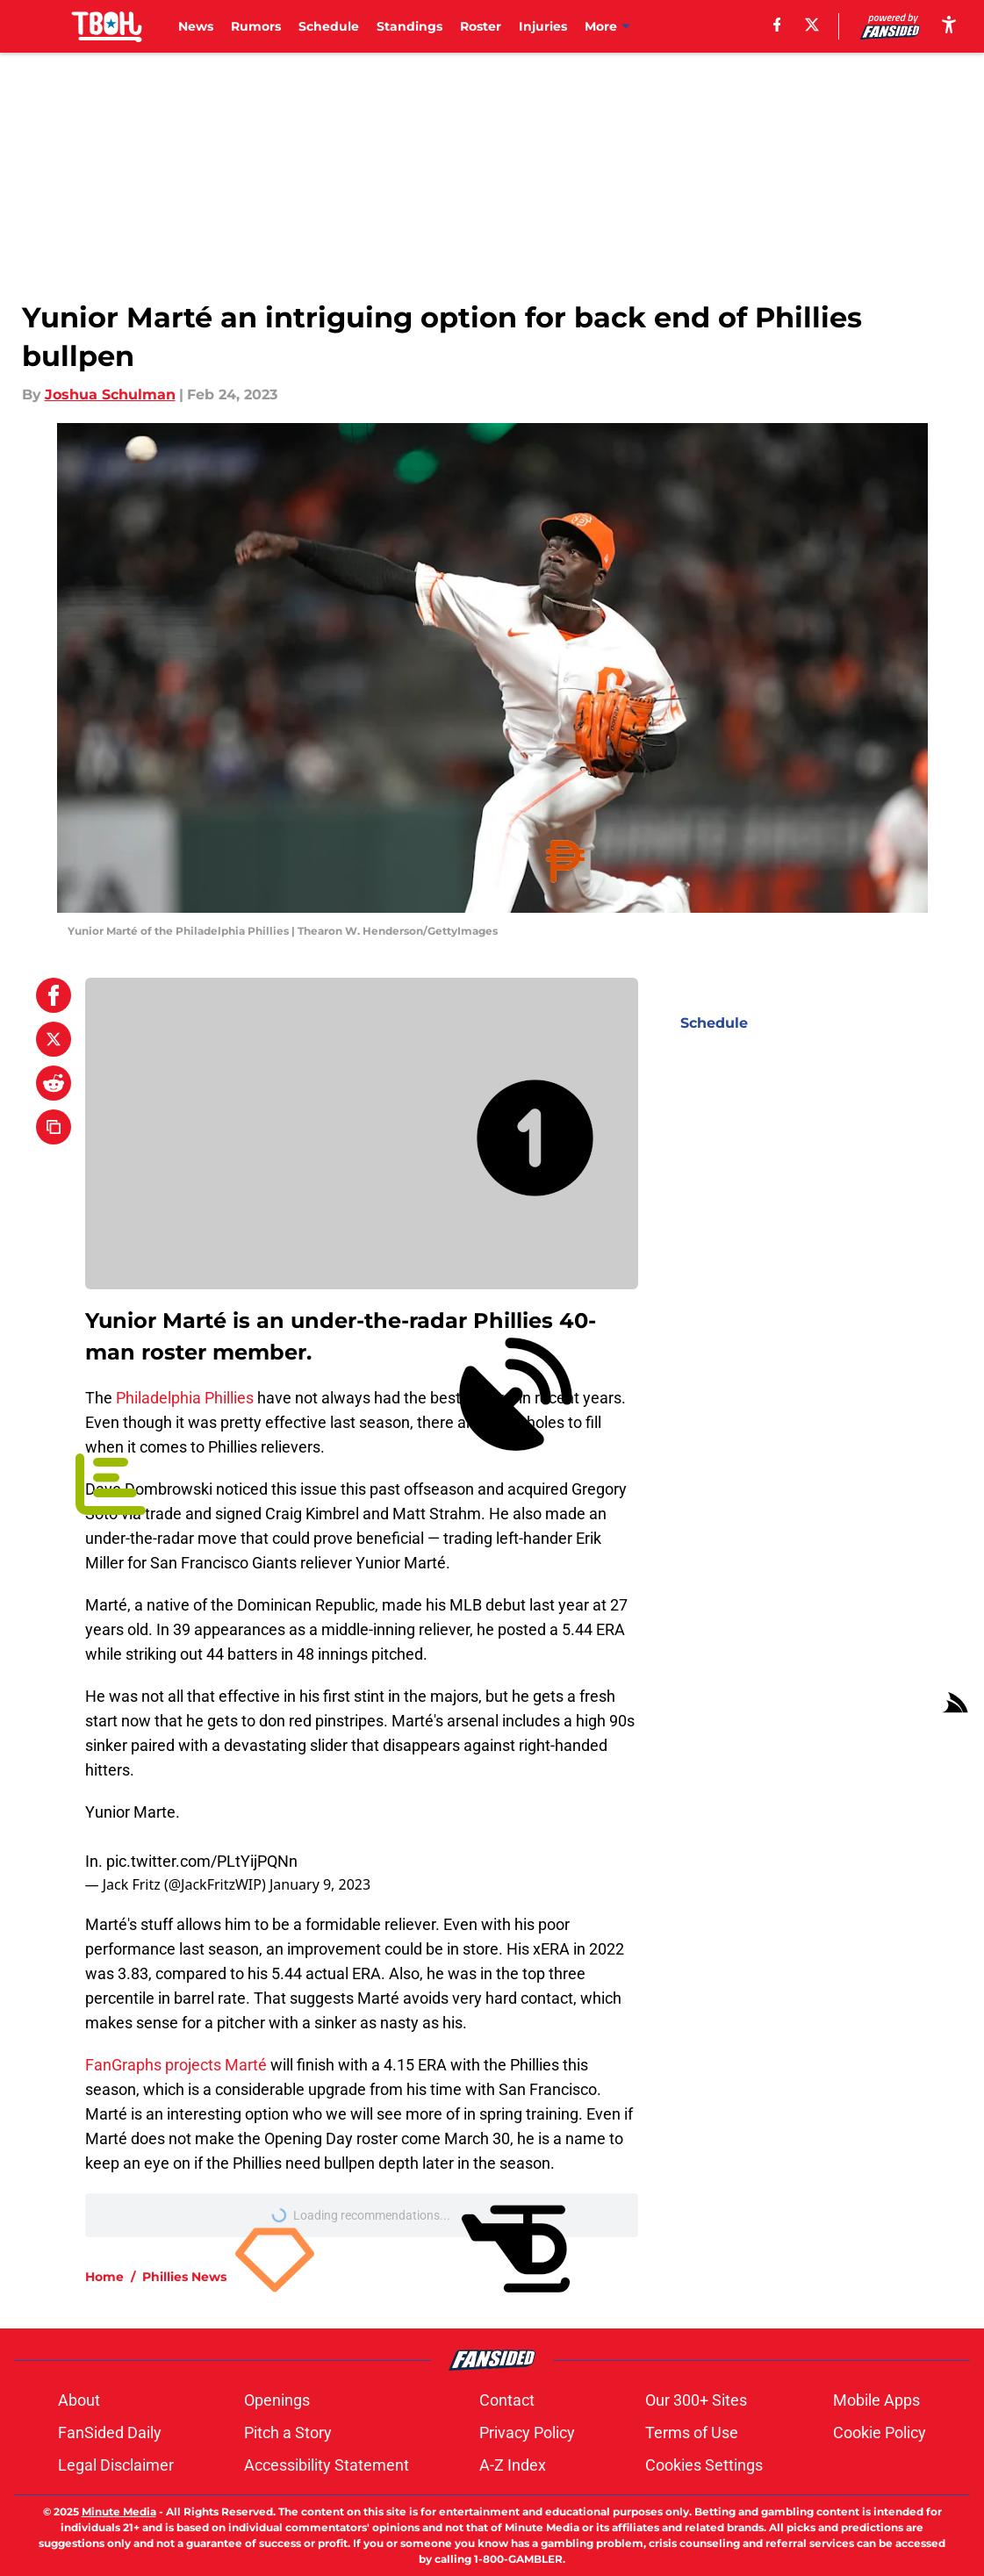 The image size is (984, 2576). Describe the element at coordinates (275, 2257) in the screenshot. I see `indicates Ruby programming language` at that location.